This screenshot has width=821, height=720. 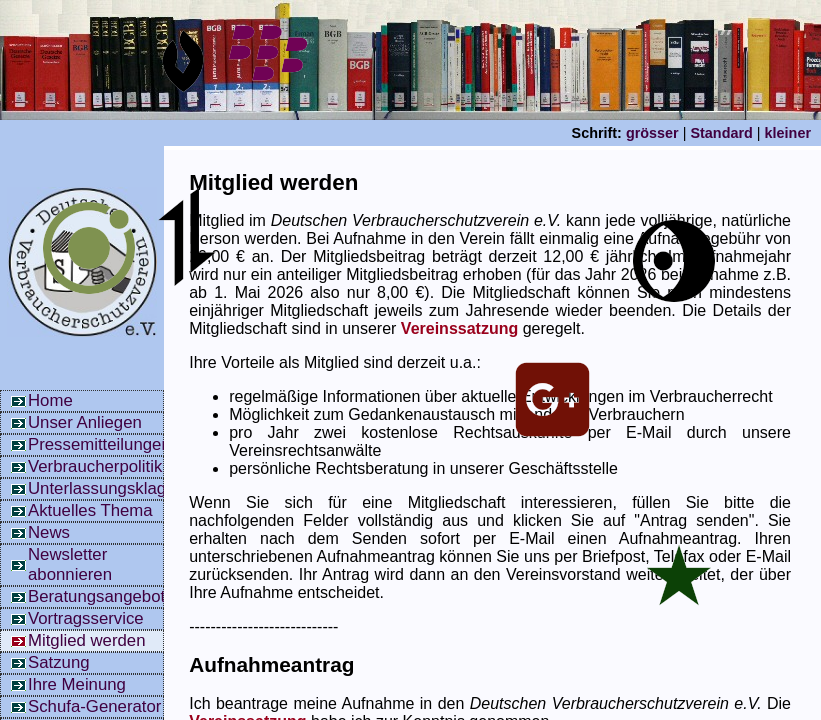 I want to click on axios HTTP client library logo, so click(x=187, y=237).